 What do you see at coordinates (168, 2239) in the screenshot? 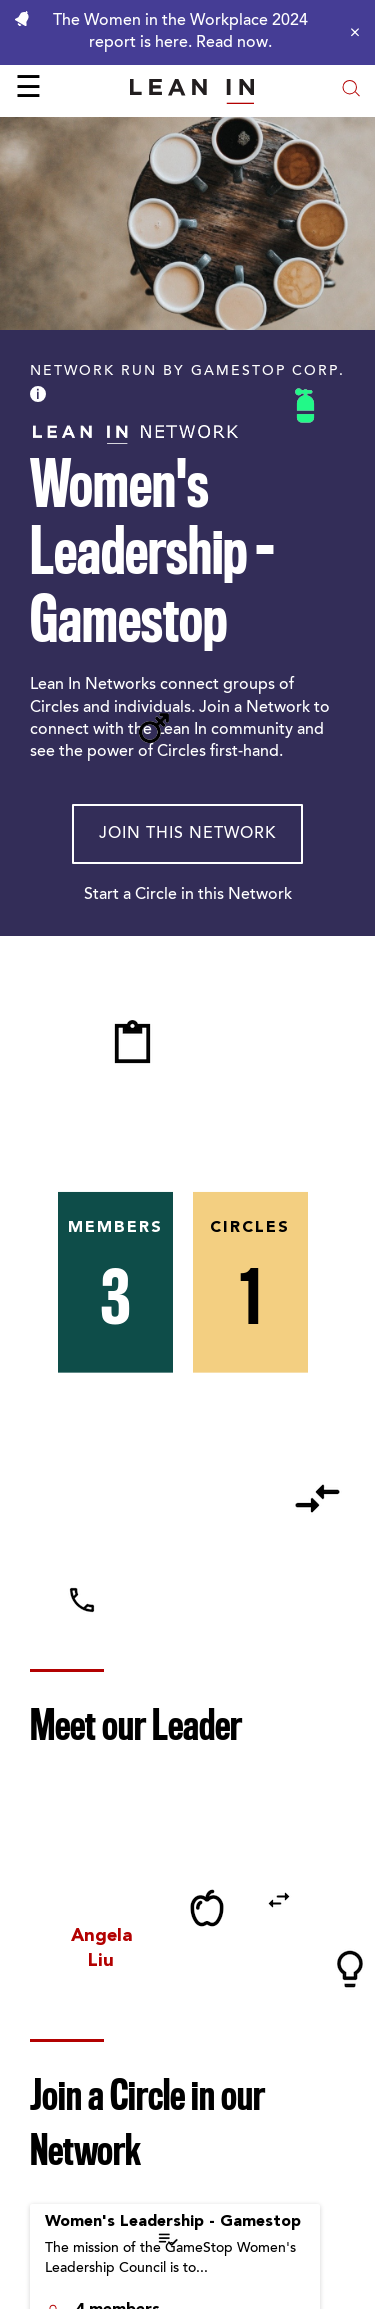
I see `item successfully added to playlist` at bounding box center [168, 2239].